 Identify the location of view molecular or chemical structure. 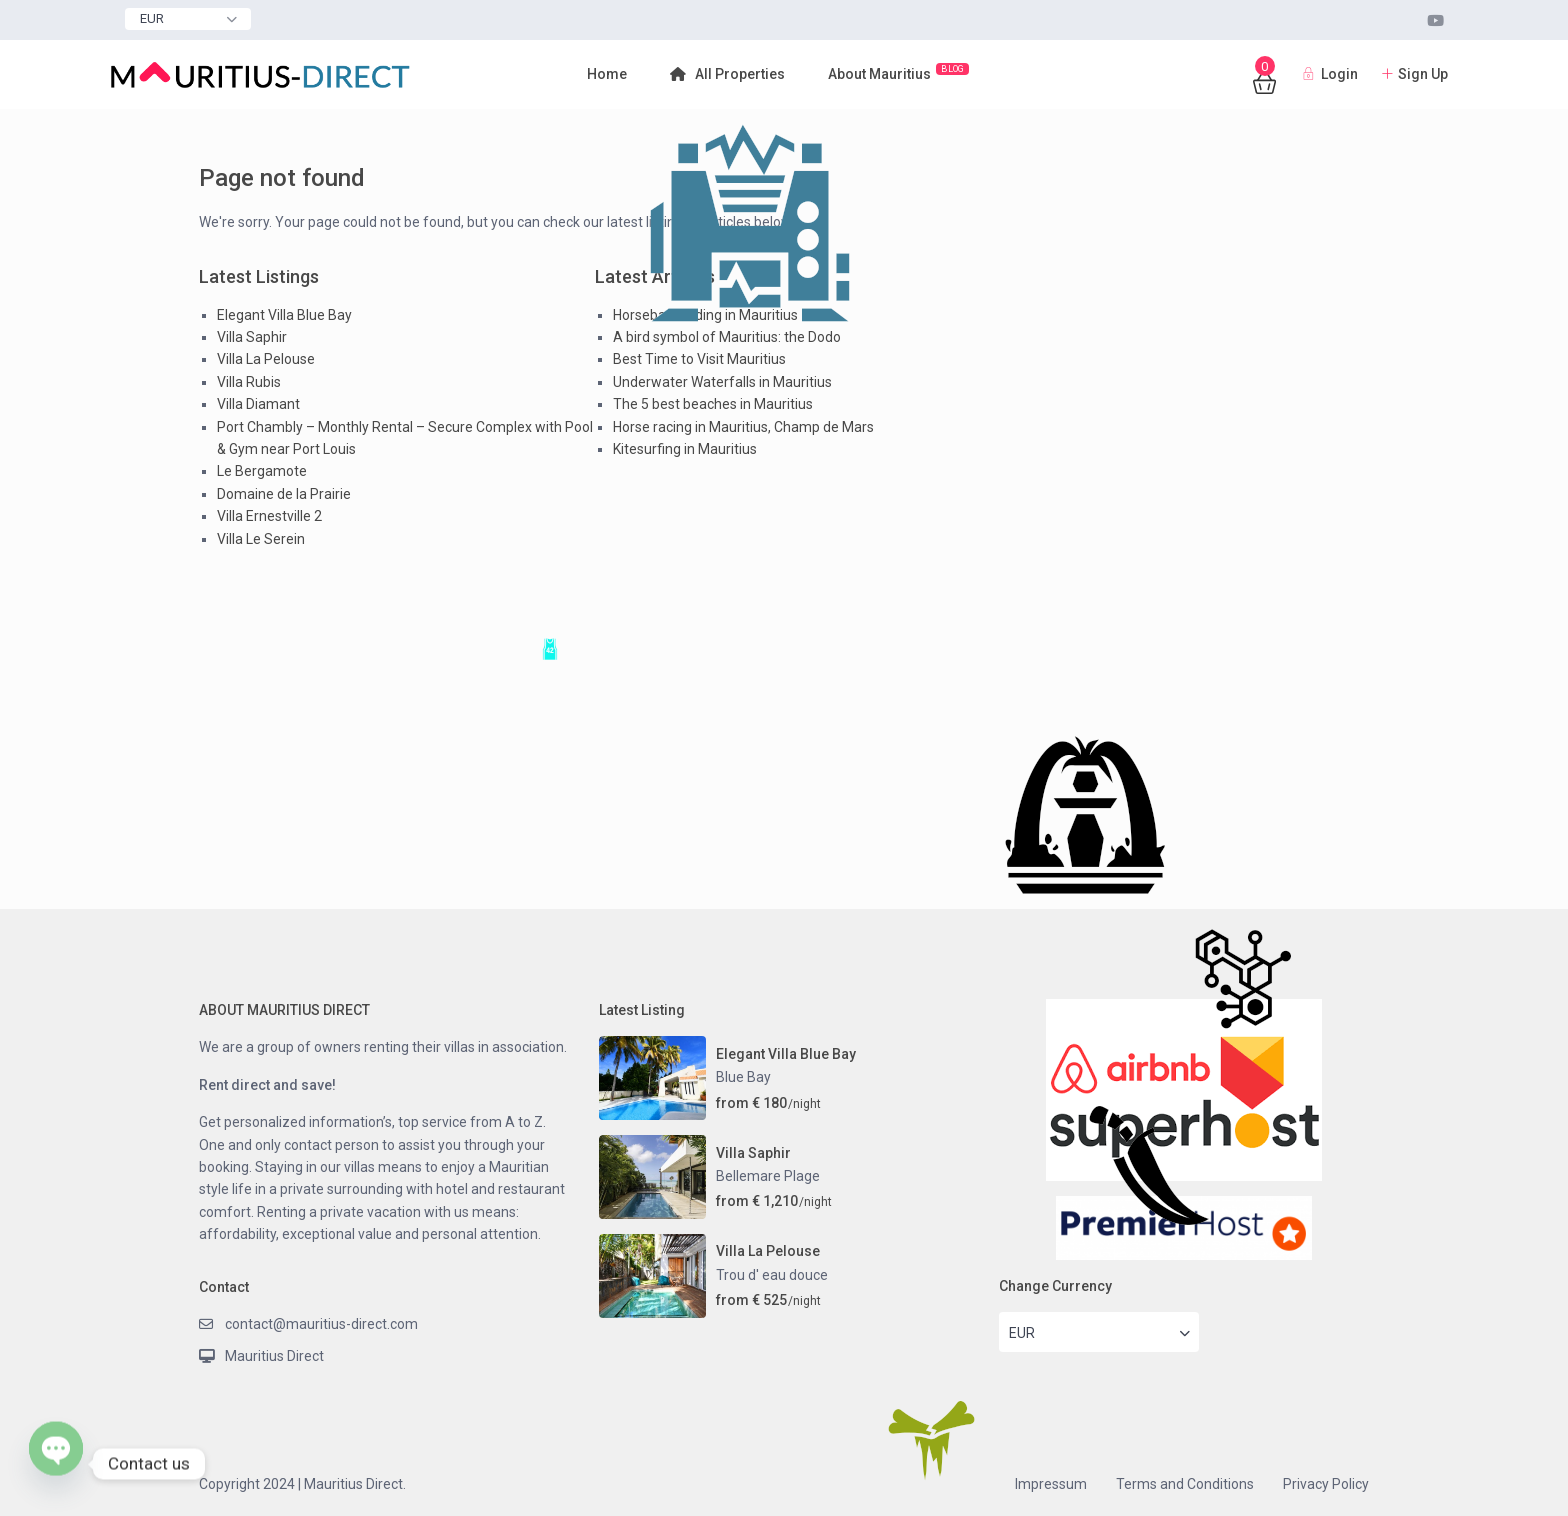
(1243, 979).